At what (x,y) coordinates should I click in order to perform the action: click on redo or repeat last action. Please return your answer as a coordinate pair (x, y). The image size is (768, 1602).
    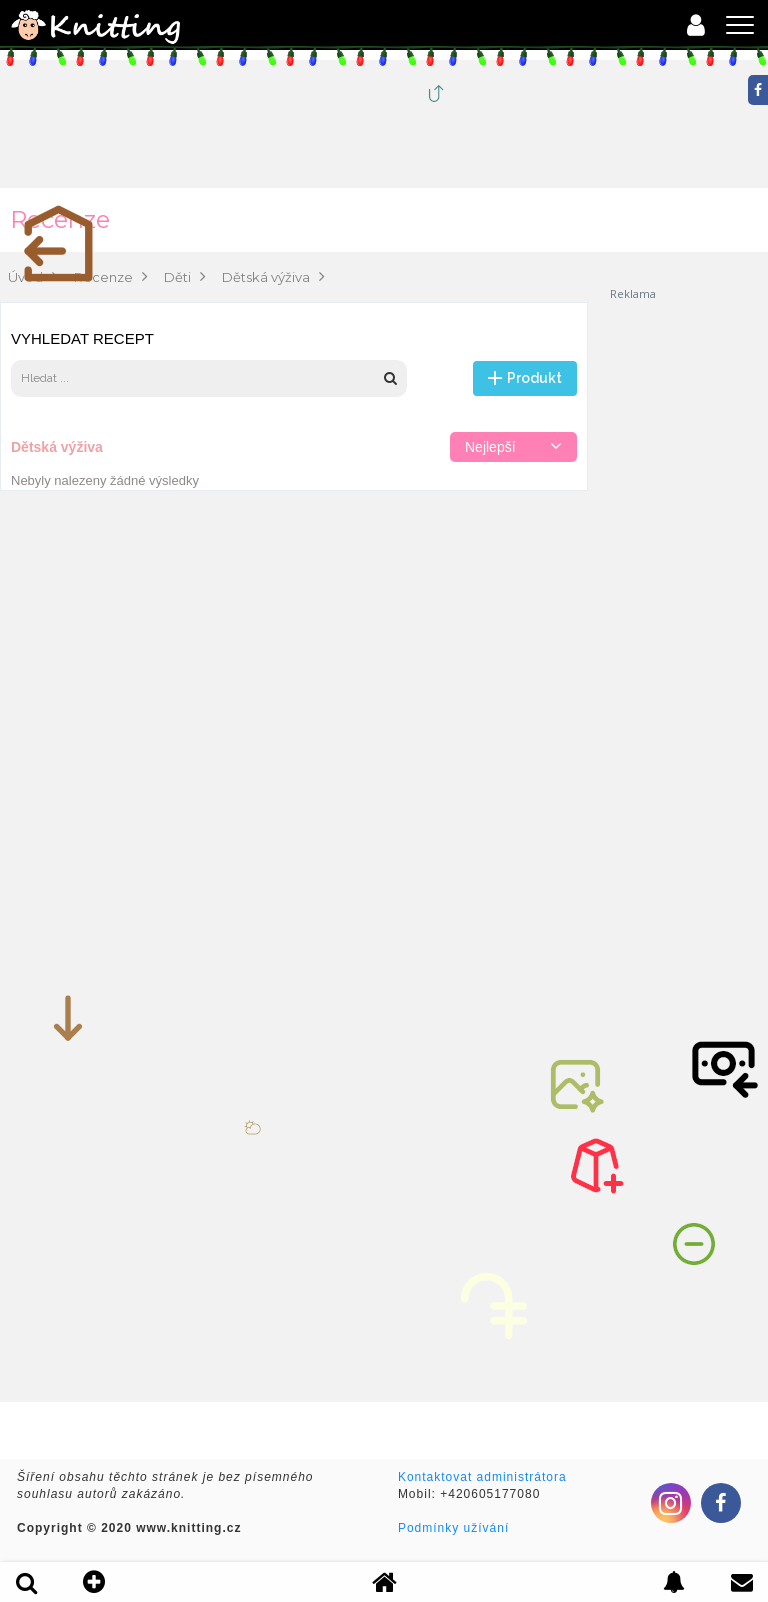
    Looking at the image, I should click on (435, 93).